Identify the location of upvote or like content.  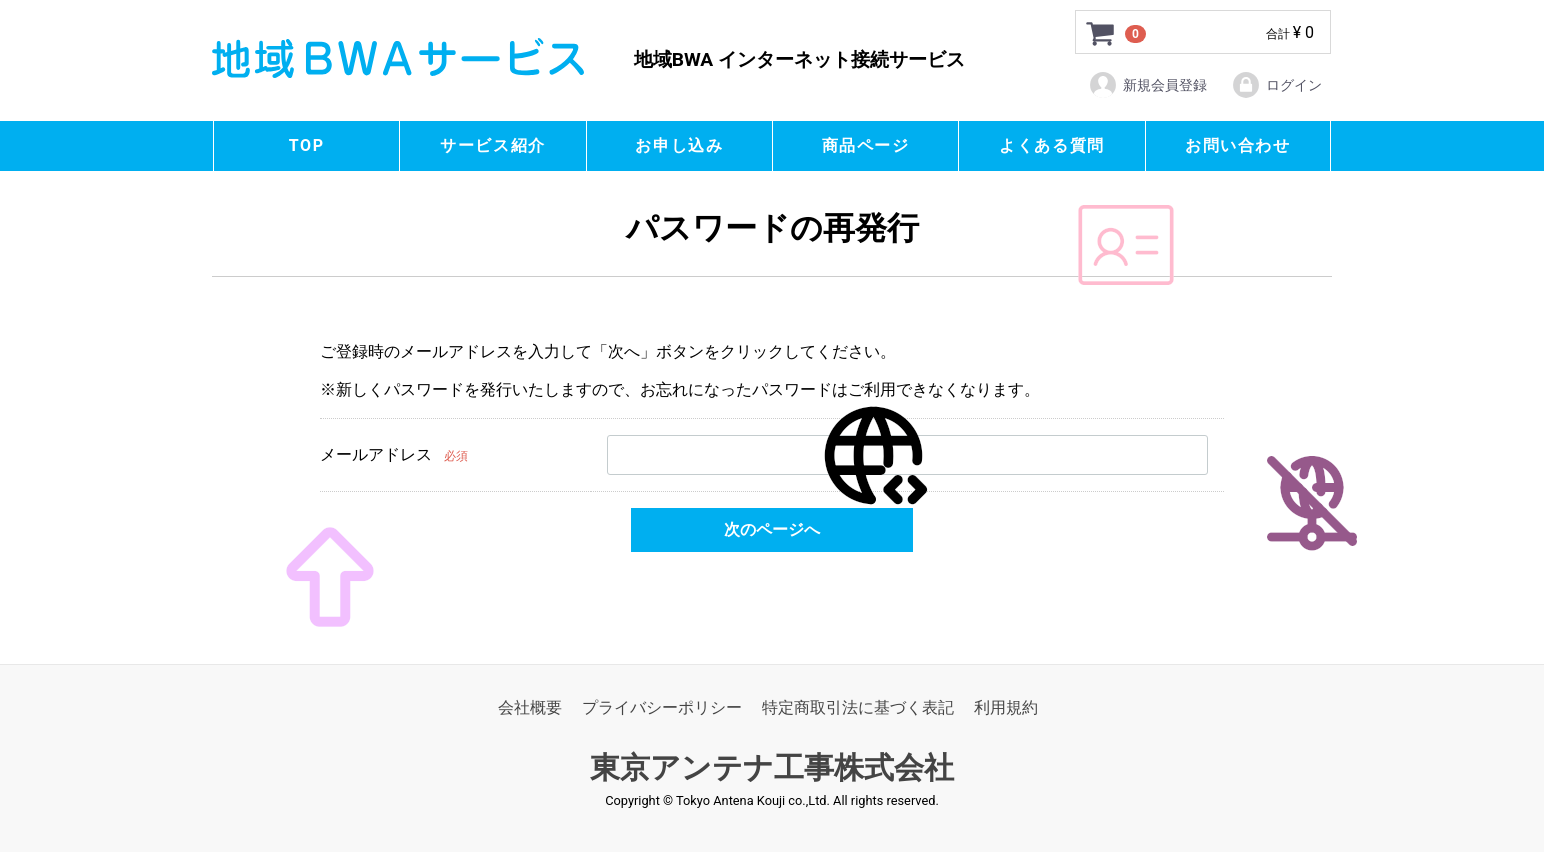
(330, 576).